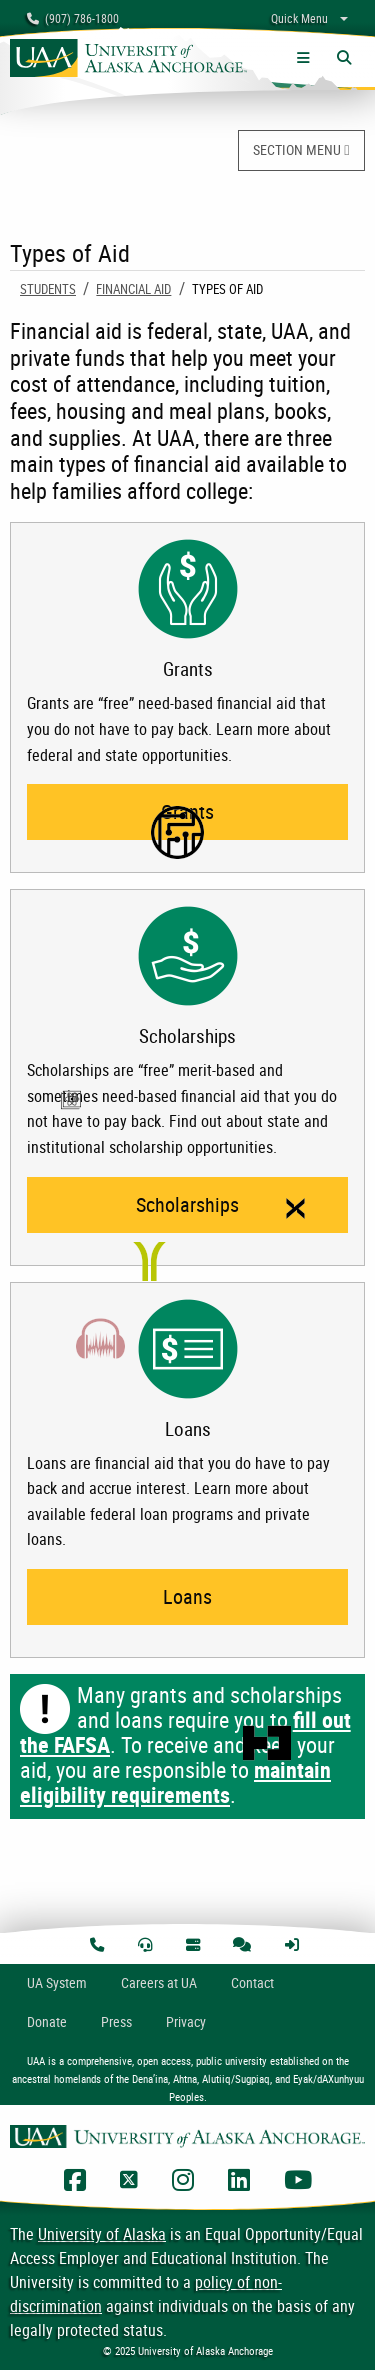 Image resolution: width=375 pixels, height=2370 pixels. Describe the element at coordinates (71, 1100) in the screenshot. I see `create react app logo` at that location.